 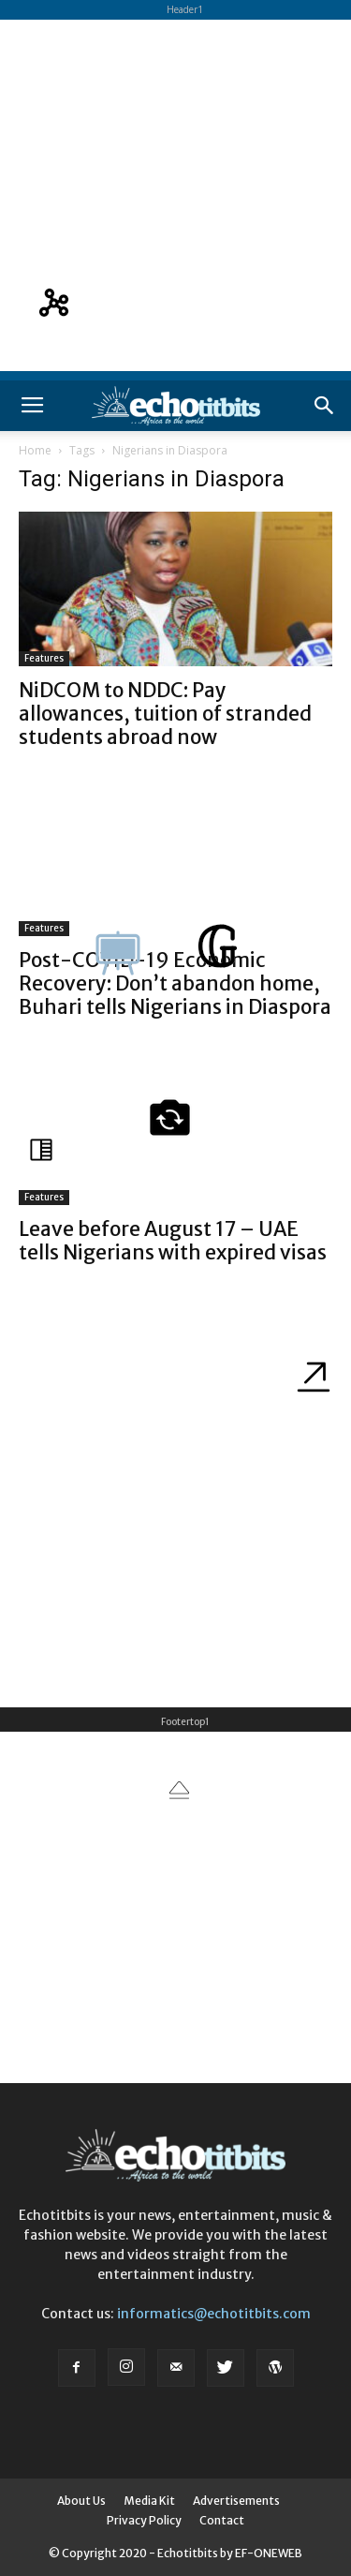 What do you see at coordinates (169, 1117) in the screenshot?
I see `switch between front and rear camera` at bounding box center [169, 1117].